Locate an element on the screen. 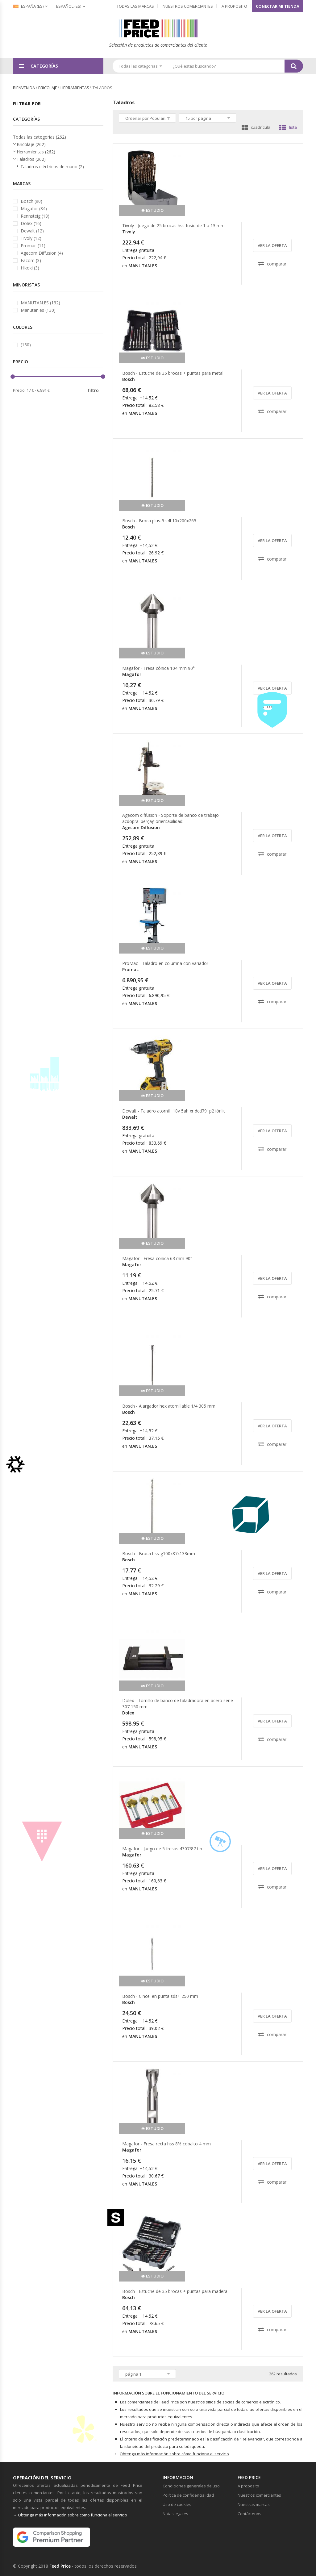  open the Yelp app is located at coordinates (85, 2429).